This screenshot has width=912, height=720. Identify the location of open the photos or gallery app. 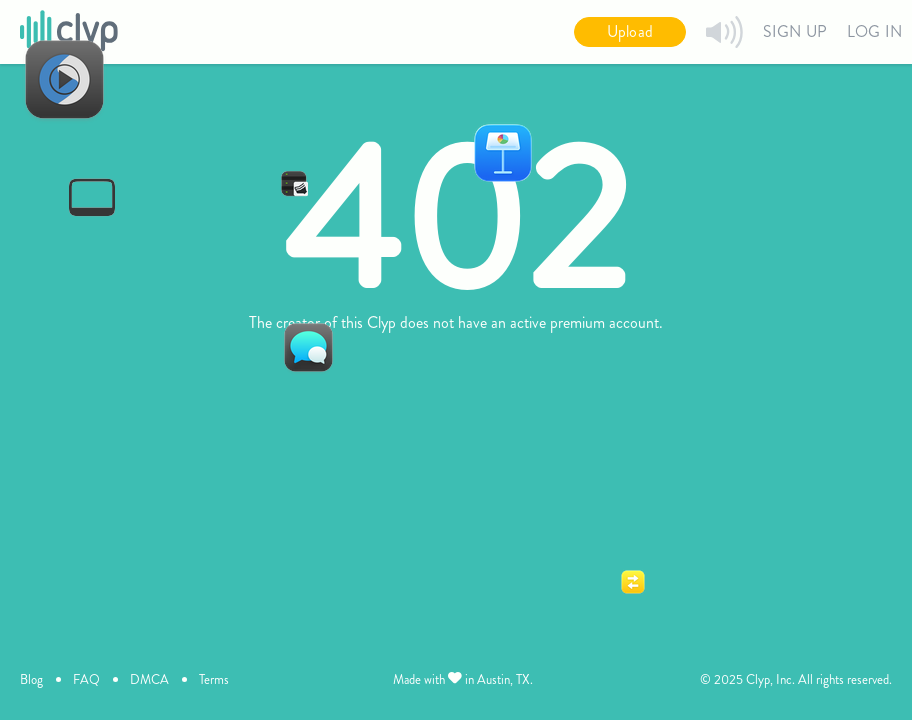
(92, 196).